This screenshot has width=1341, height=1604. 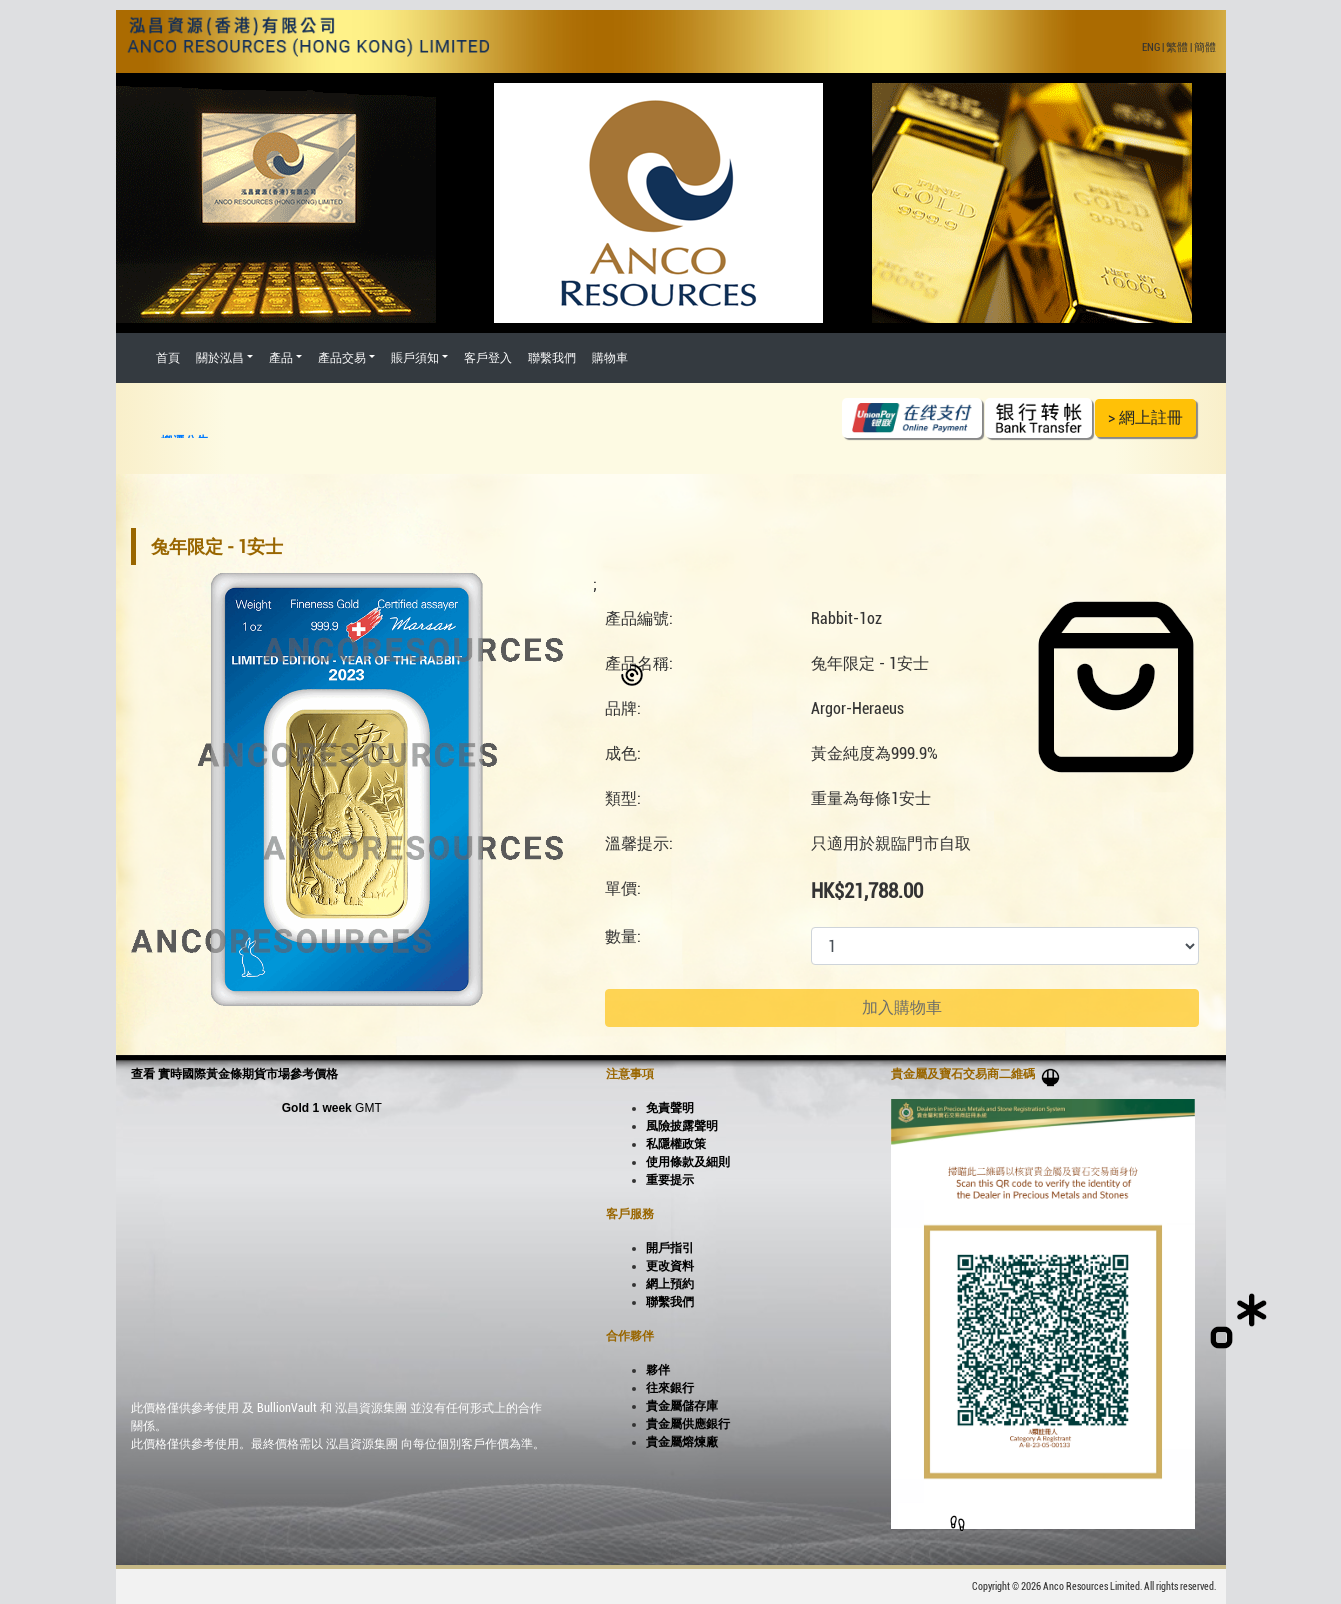 I want to click on view radial chart or arc graph data, so click(x=632, y=675).